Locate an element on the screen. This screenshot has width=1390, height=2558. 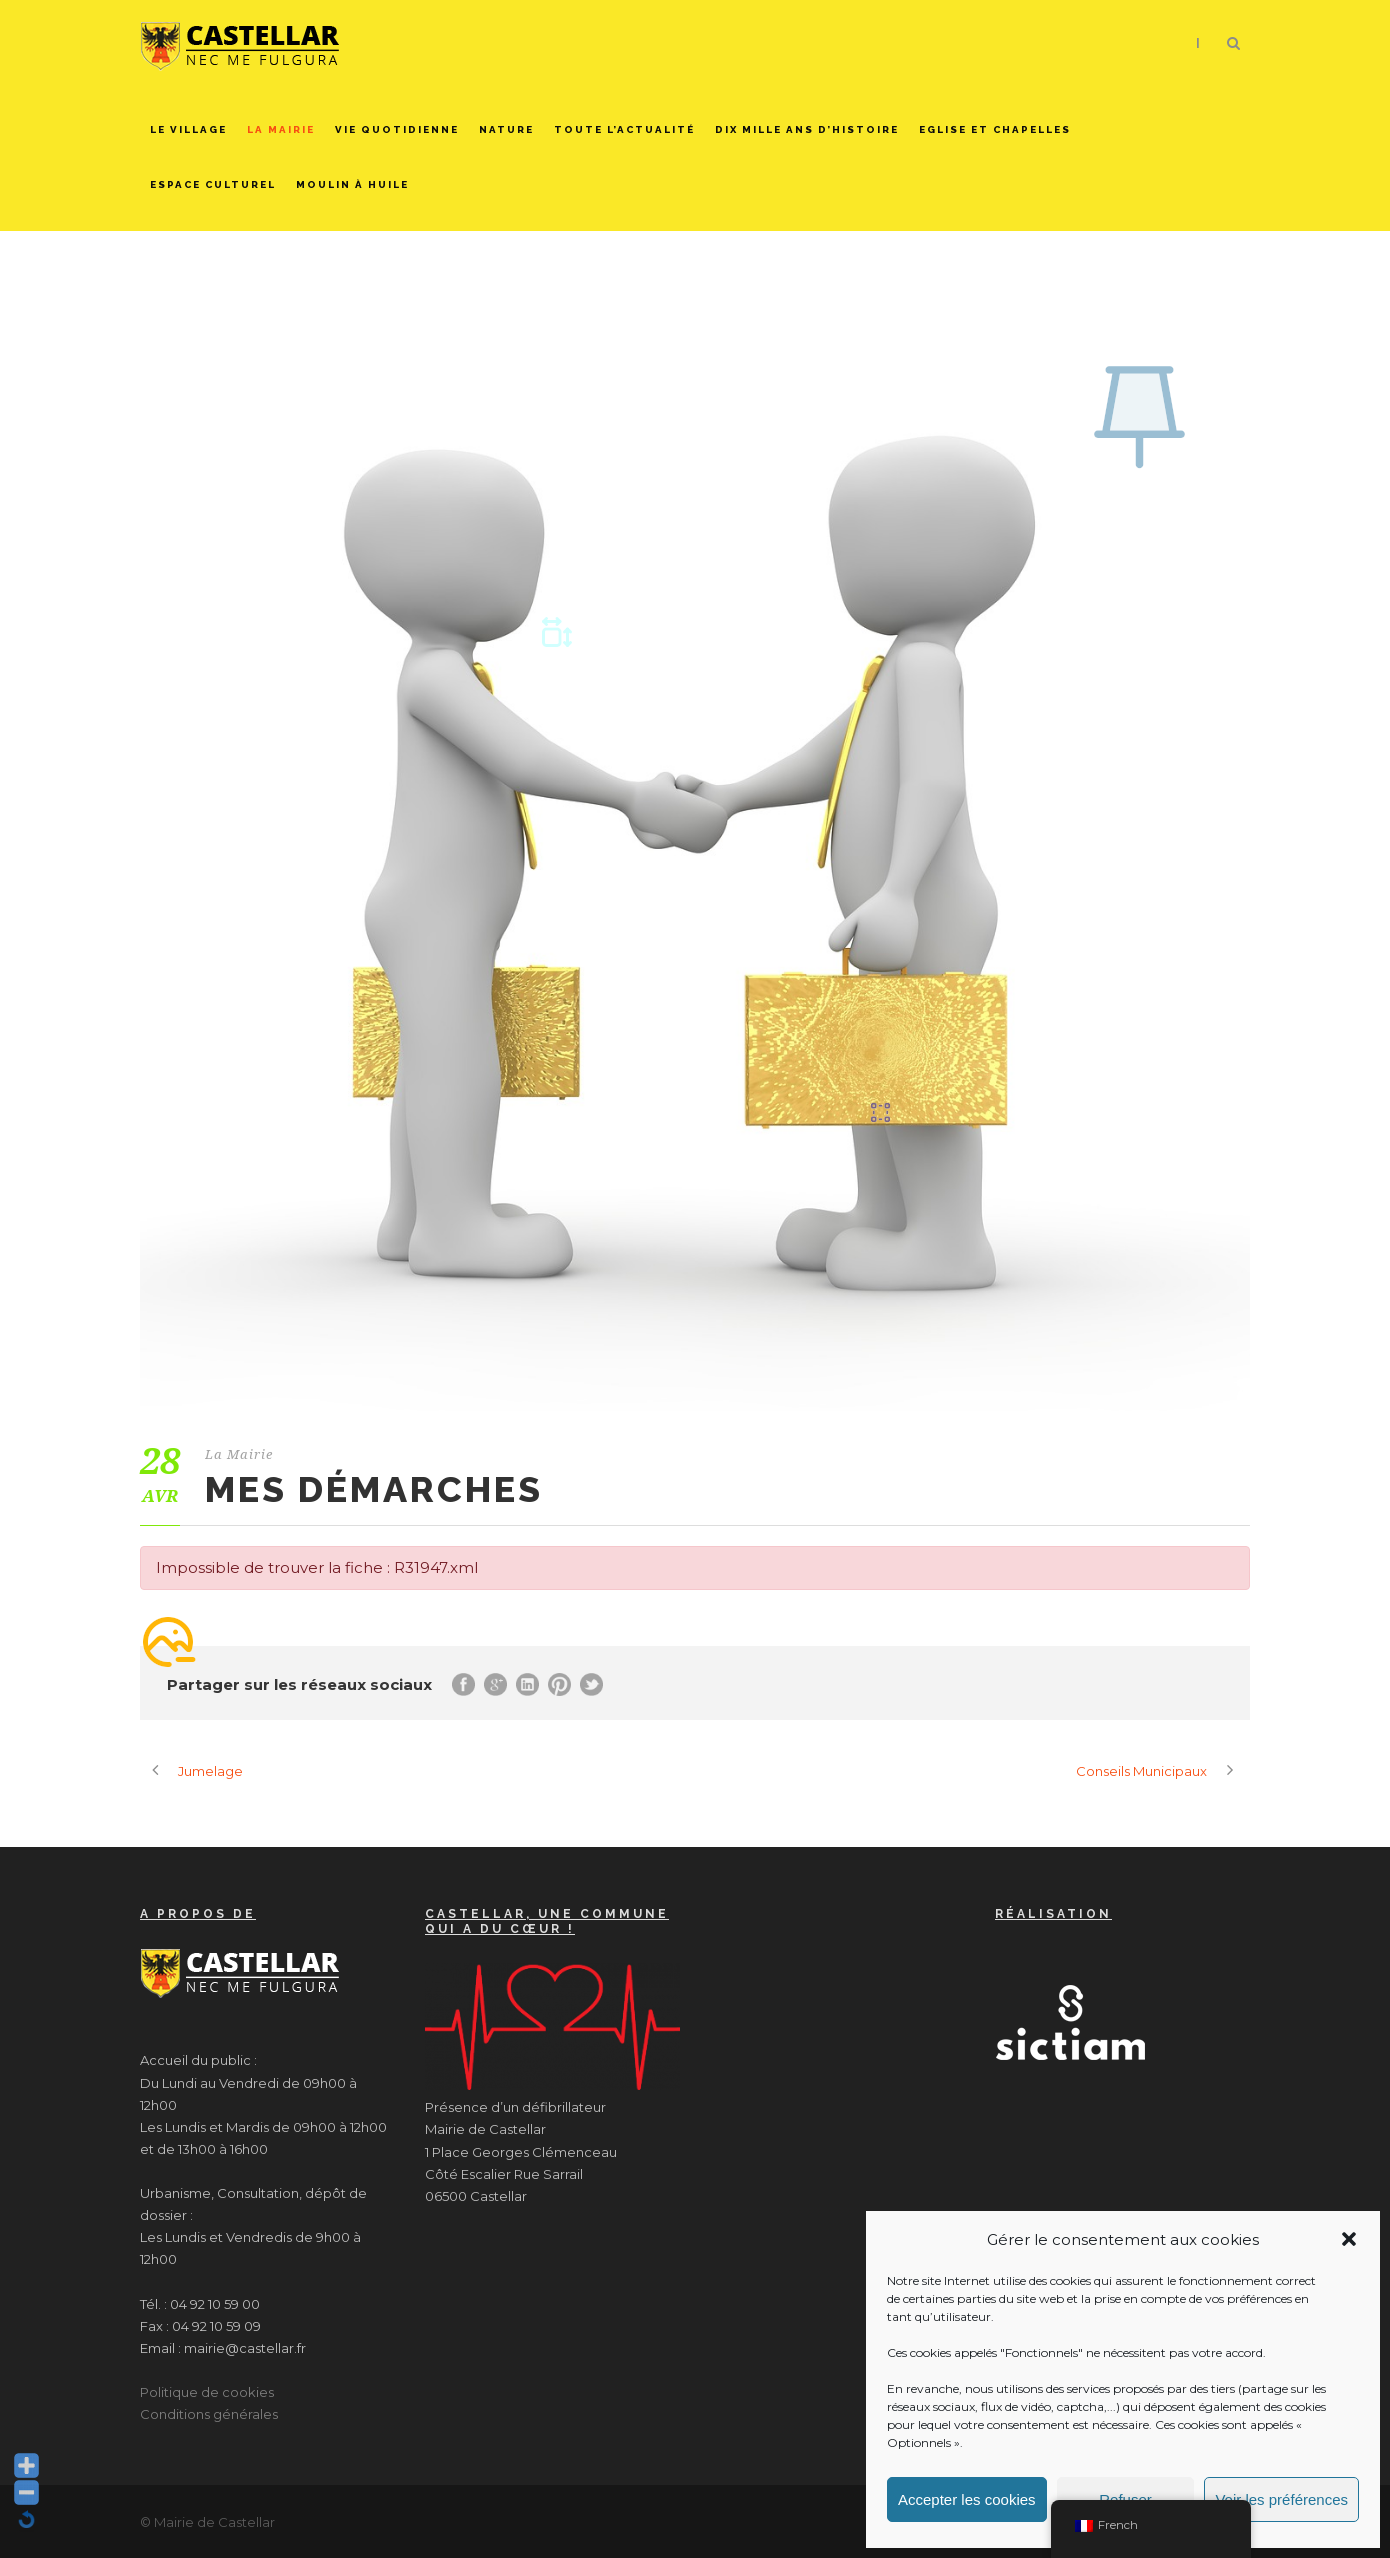
remove a photo from your collection is located at coordinates (168, 1642).